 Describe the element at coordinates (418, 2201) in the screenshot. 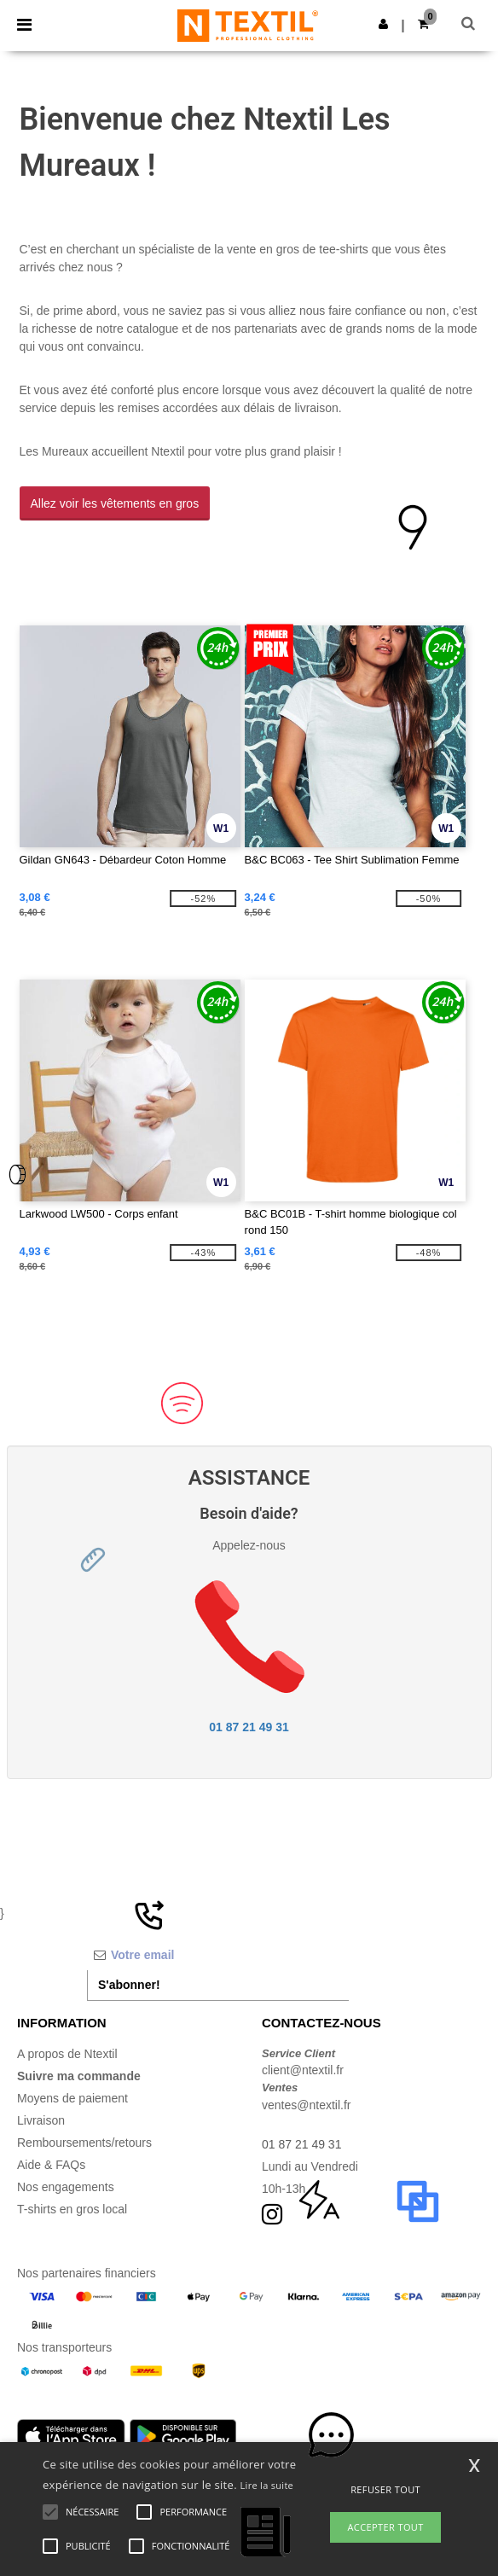

I see `merge or intersect selected layers` at that location.